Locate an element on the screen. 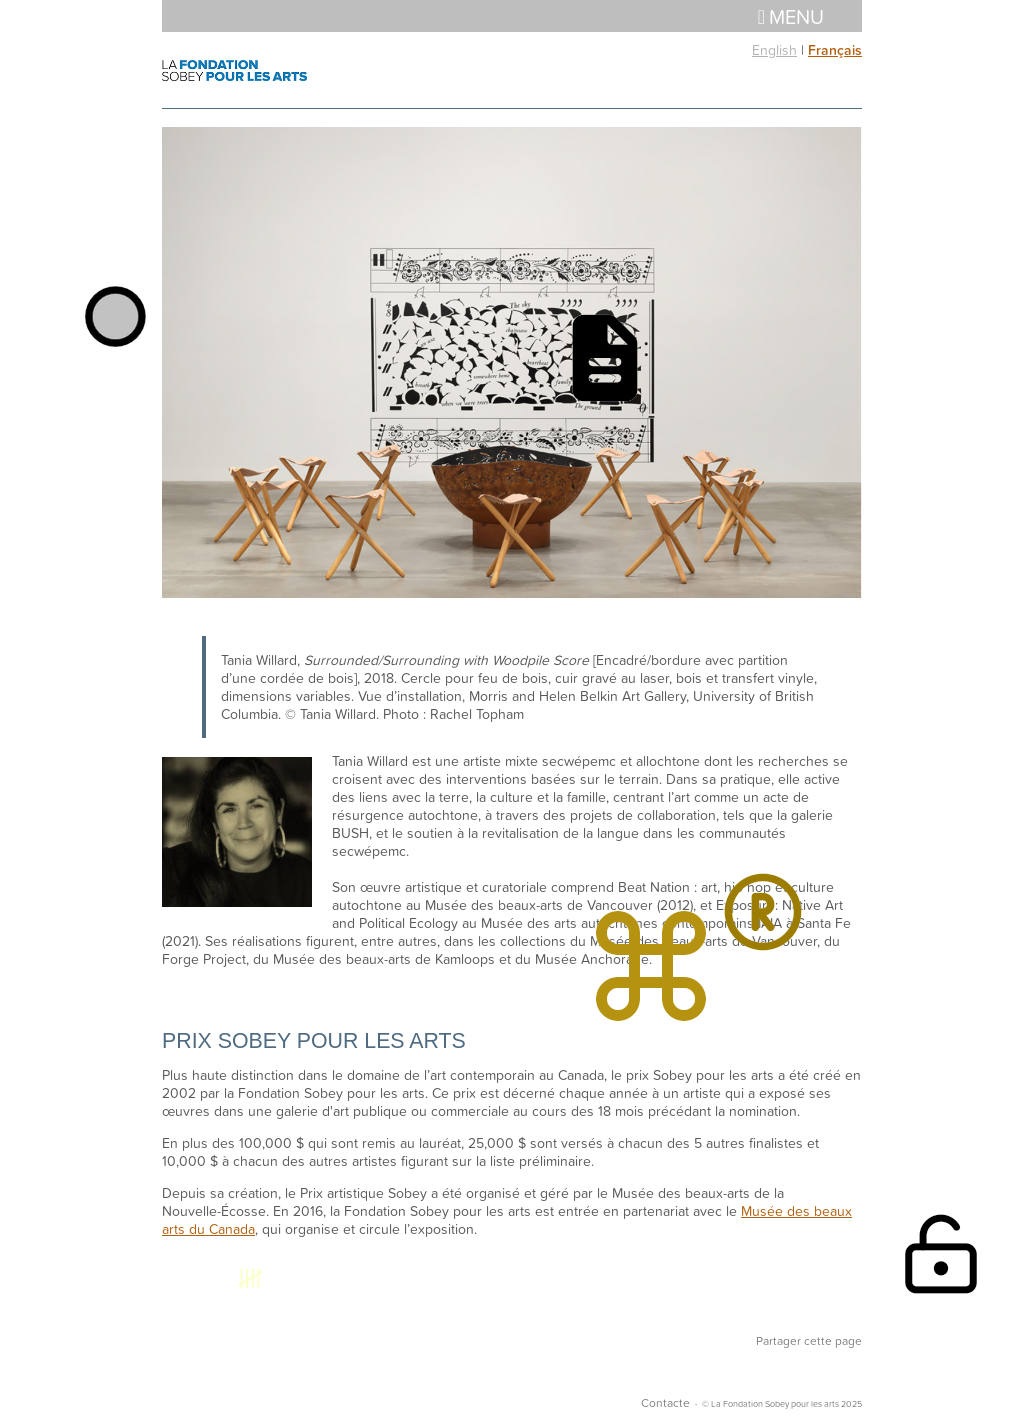 This screenshot has width=1024, height=1425. indicates a count of five items is located at coordinates (250, 1278).